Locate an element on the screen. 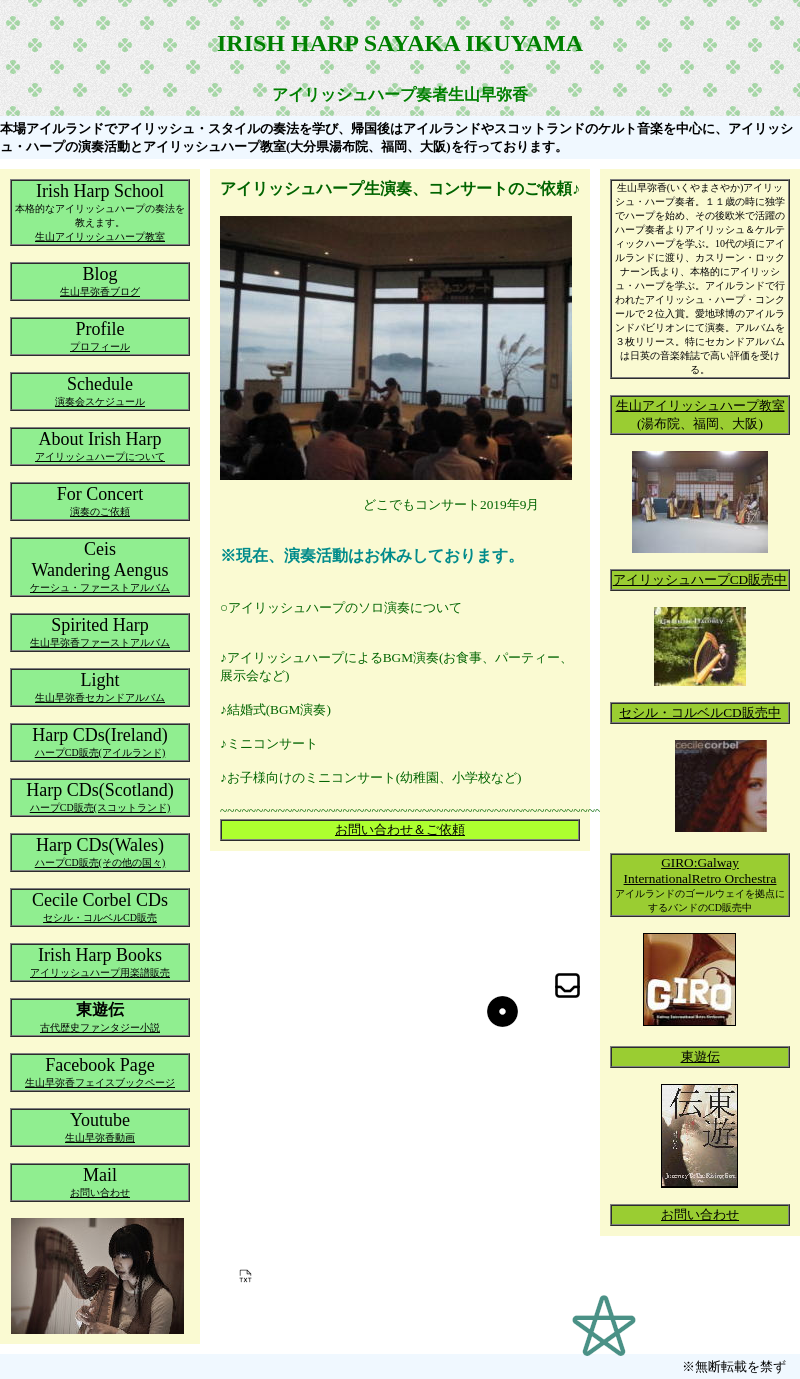 Image resolution: width=800 pixels, height=1379 pixels. view your inbox messages is located at coordinates (567, 985).